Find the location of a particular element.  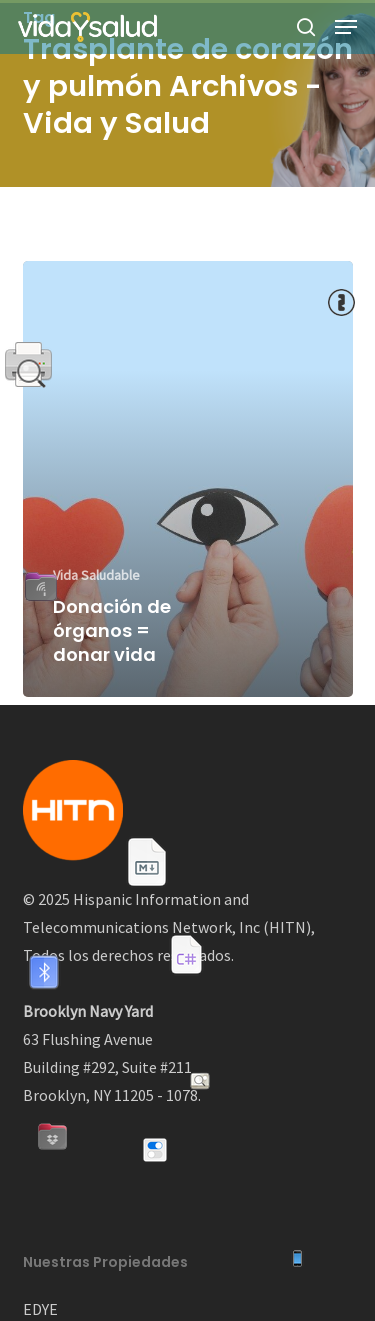

open your dropbox folder is located at coordinates (52, 1136).